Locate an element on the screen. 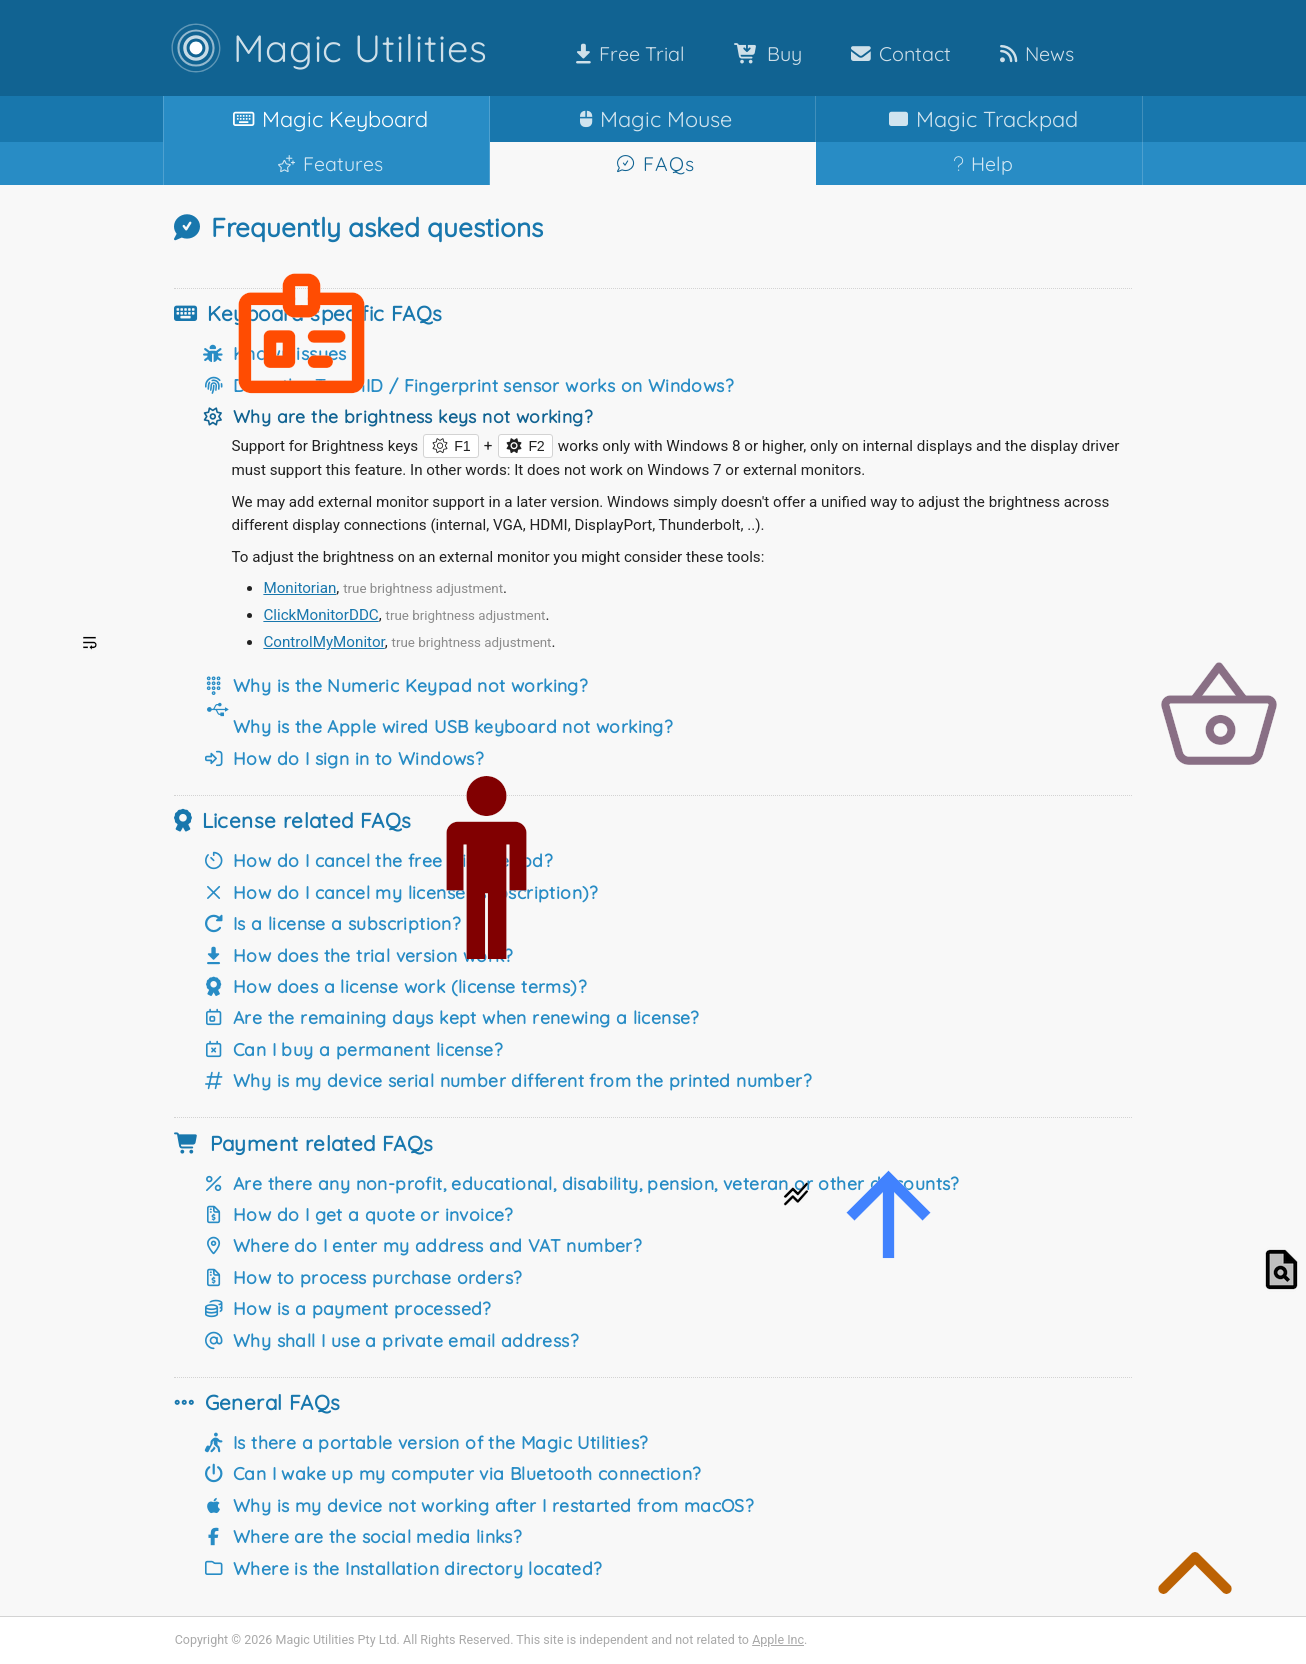 The image size is (1306, 1664). view your shopping basket is located at coordinates (1219, 716).